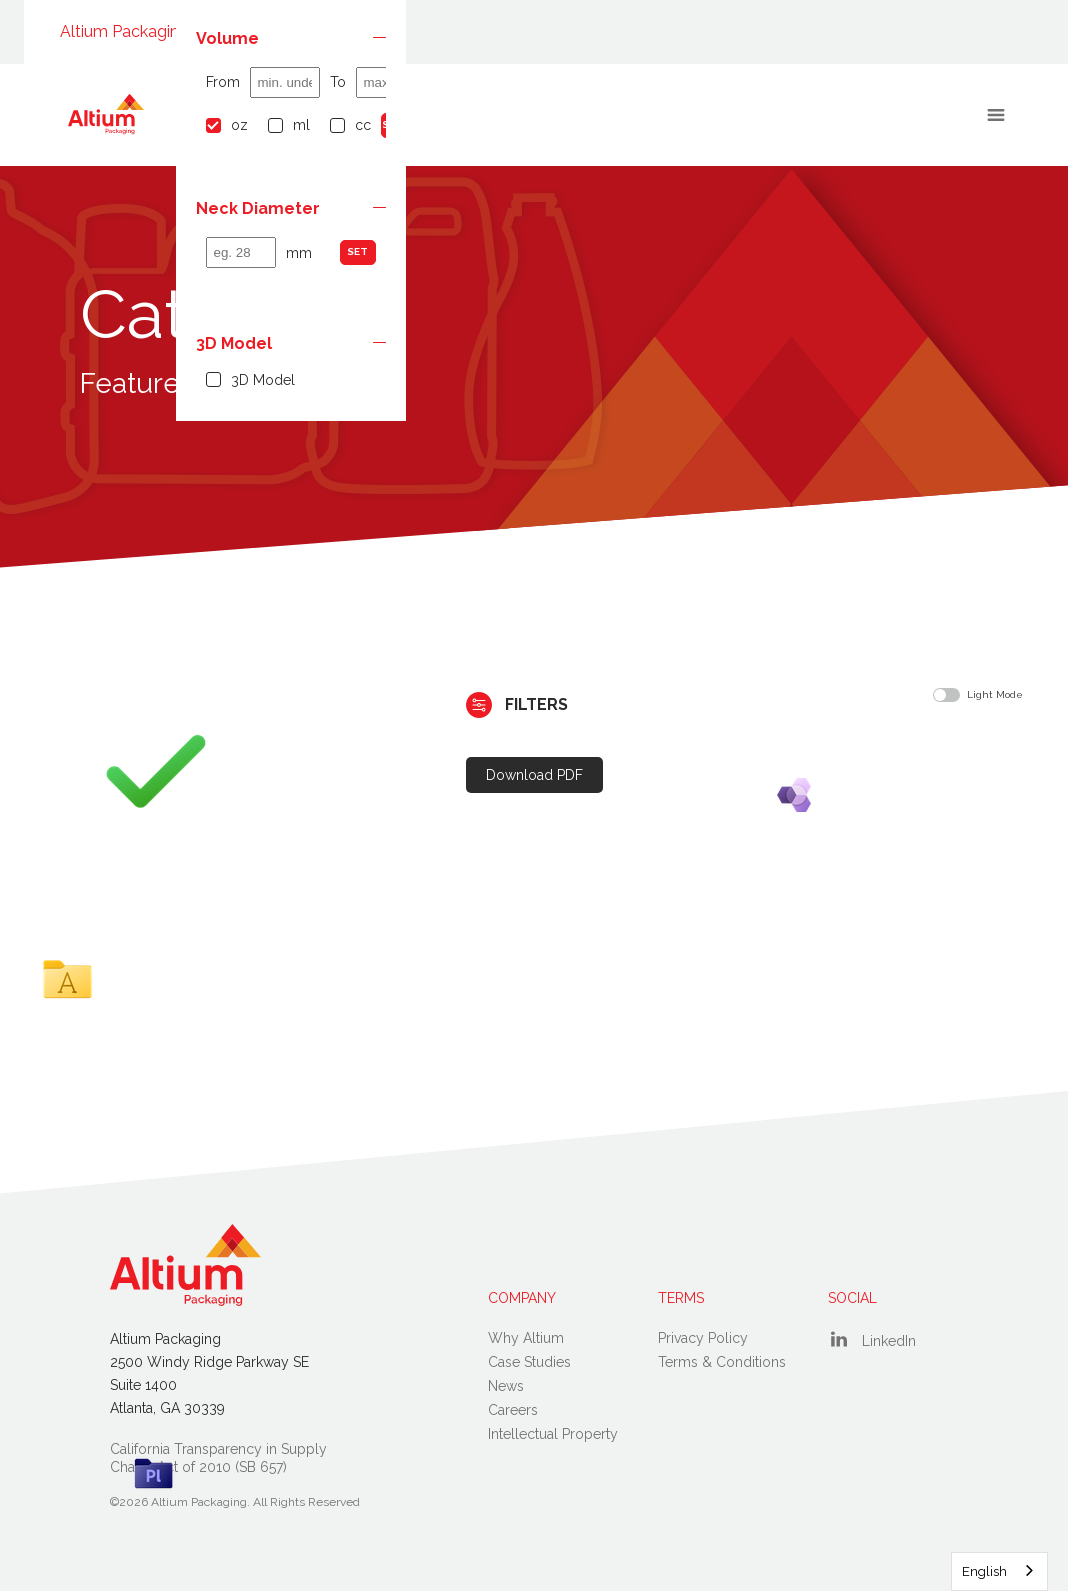 Image resolution: width=1068 pixels, height=1591 pixels. Describe the element at coordinates (794, 795) in the screenshot. I see `open the microsoft store app` at that location.